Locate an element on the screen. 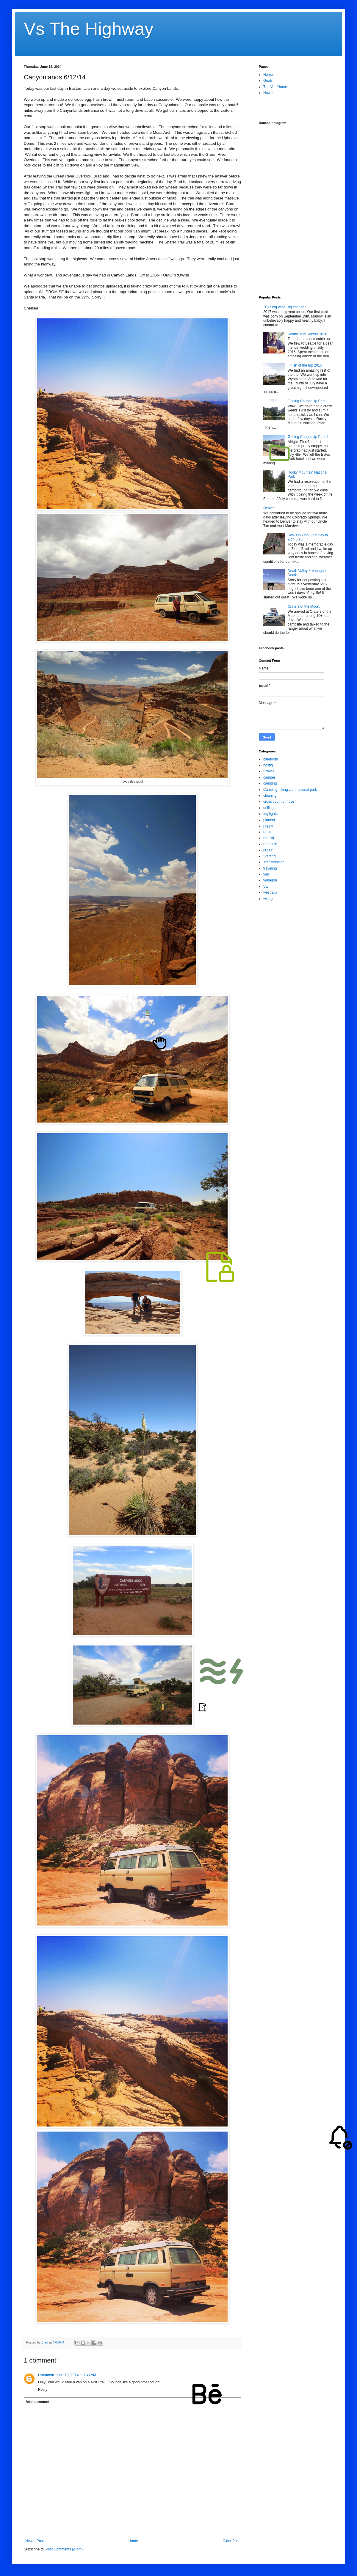 The width and height of the screenshot is (357, 2576). hydroelectric power generation is located at coordinates (221, 1671).